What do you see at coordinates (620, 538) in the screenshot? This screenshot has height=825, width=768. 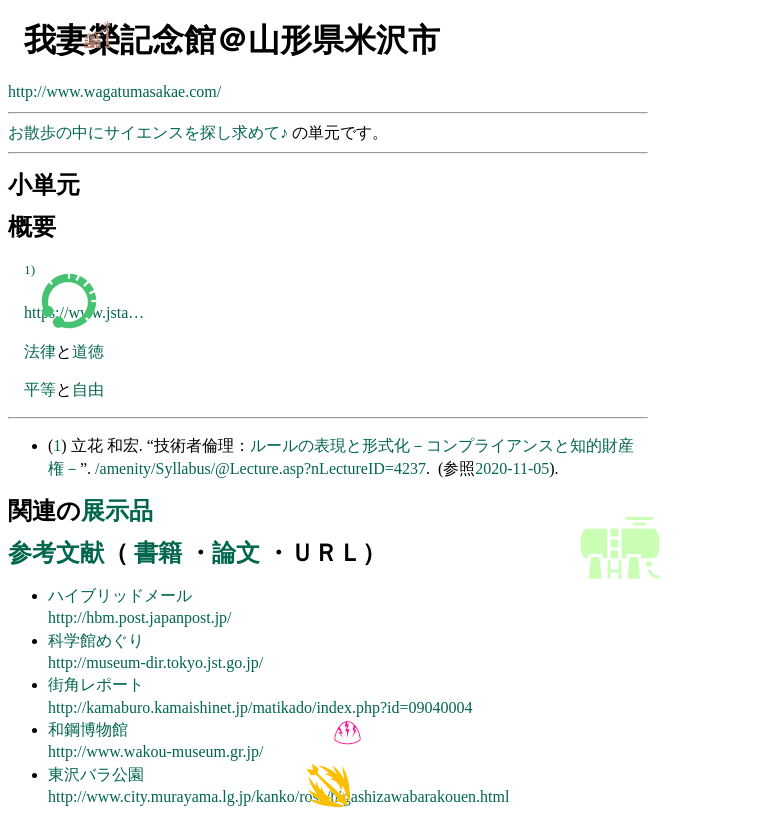 I see `view fuel tank status or capacity` at bounding box center [620, 538].